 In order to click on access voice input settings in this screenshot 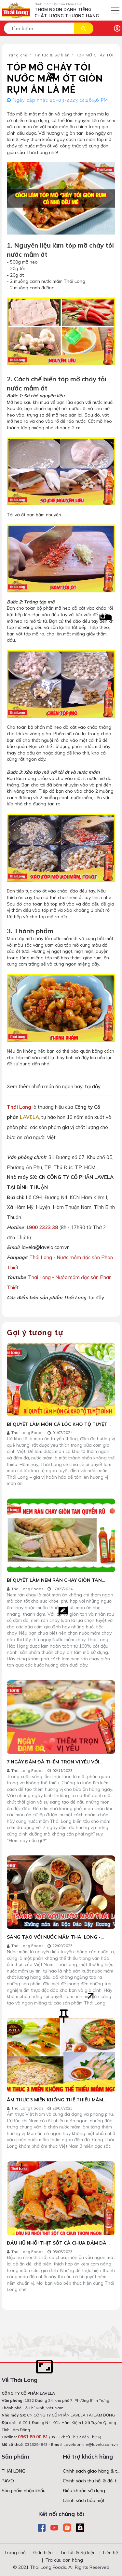, I will do `click(21, 2166)`.